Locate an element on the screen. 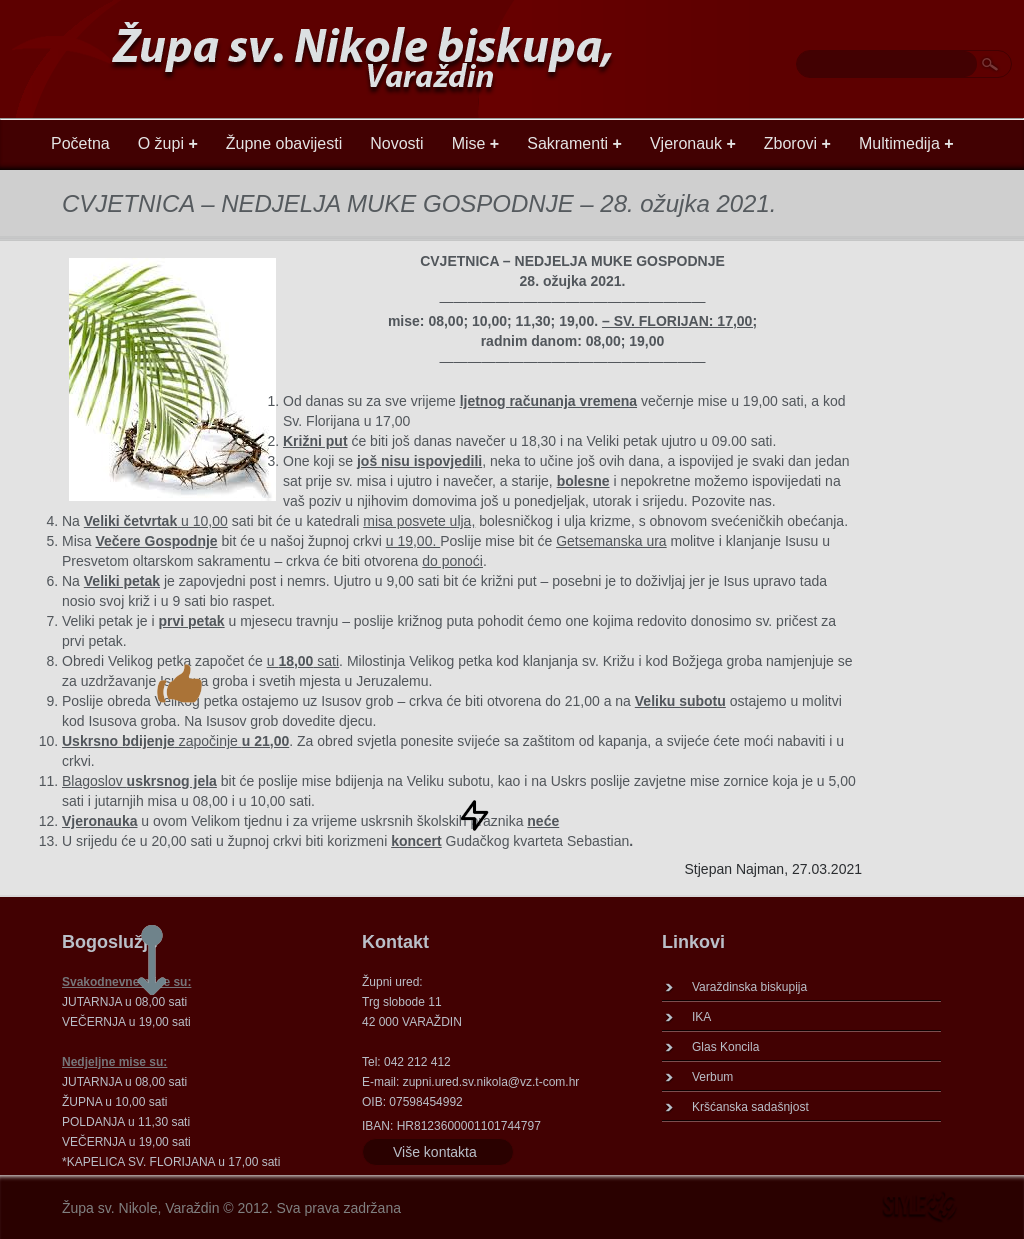 The width and height of the screenshot is (1024, 1239). like or upvote content is located at coordinates (179, 685).